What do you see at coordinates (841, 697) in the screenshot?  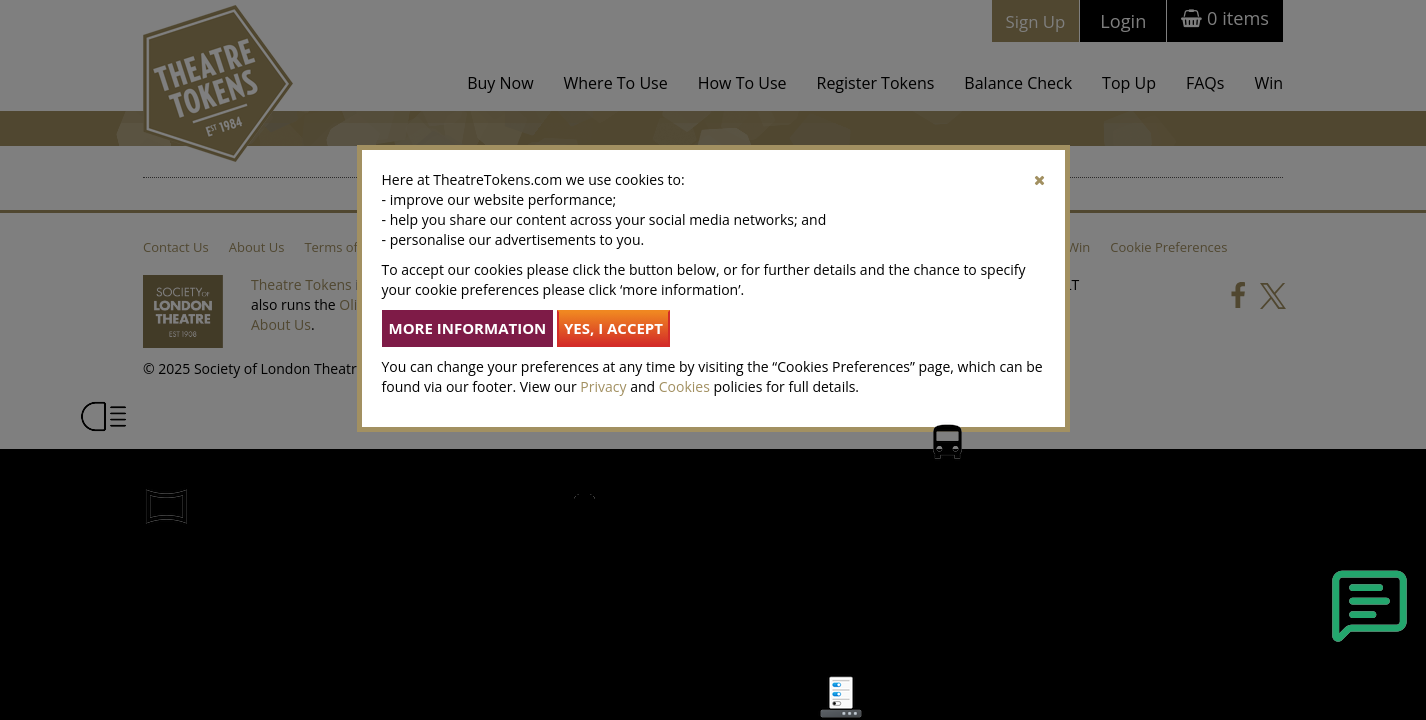 I see `access settings or preferences` at bounding box center [841, 697].